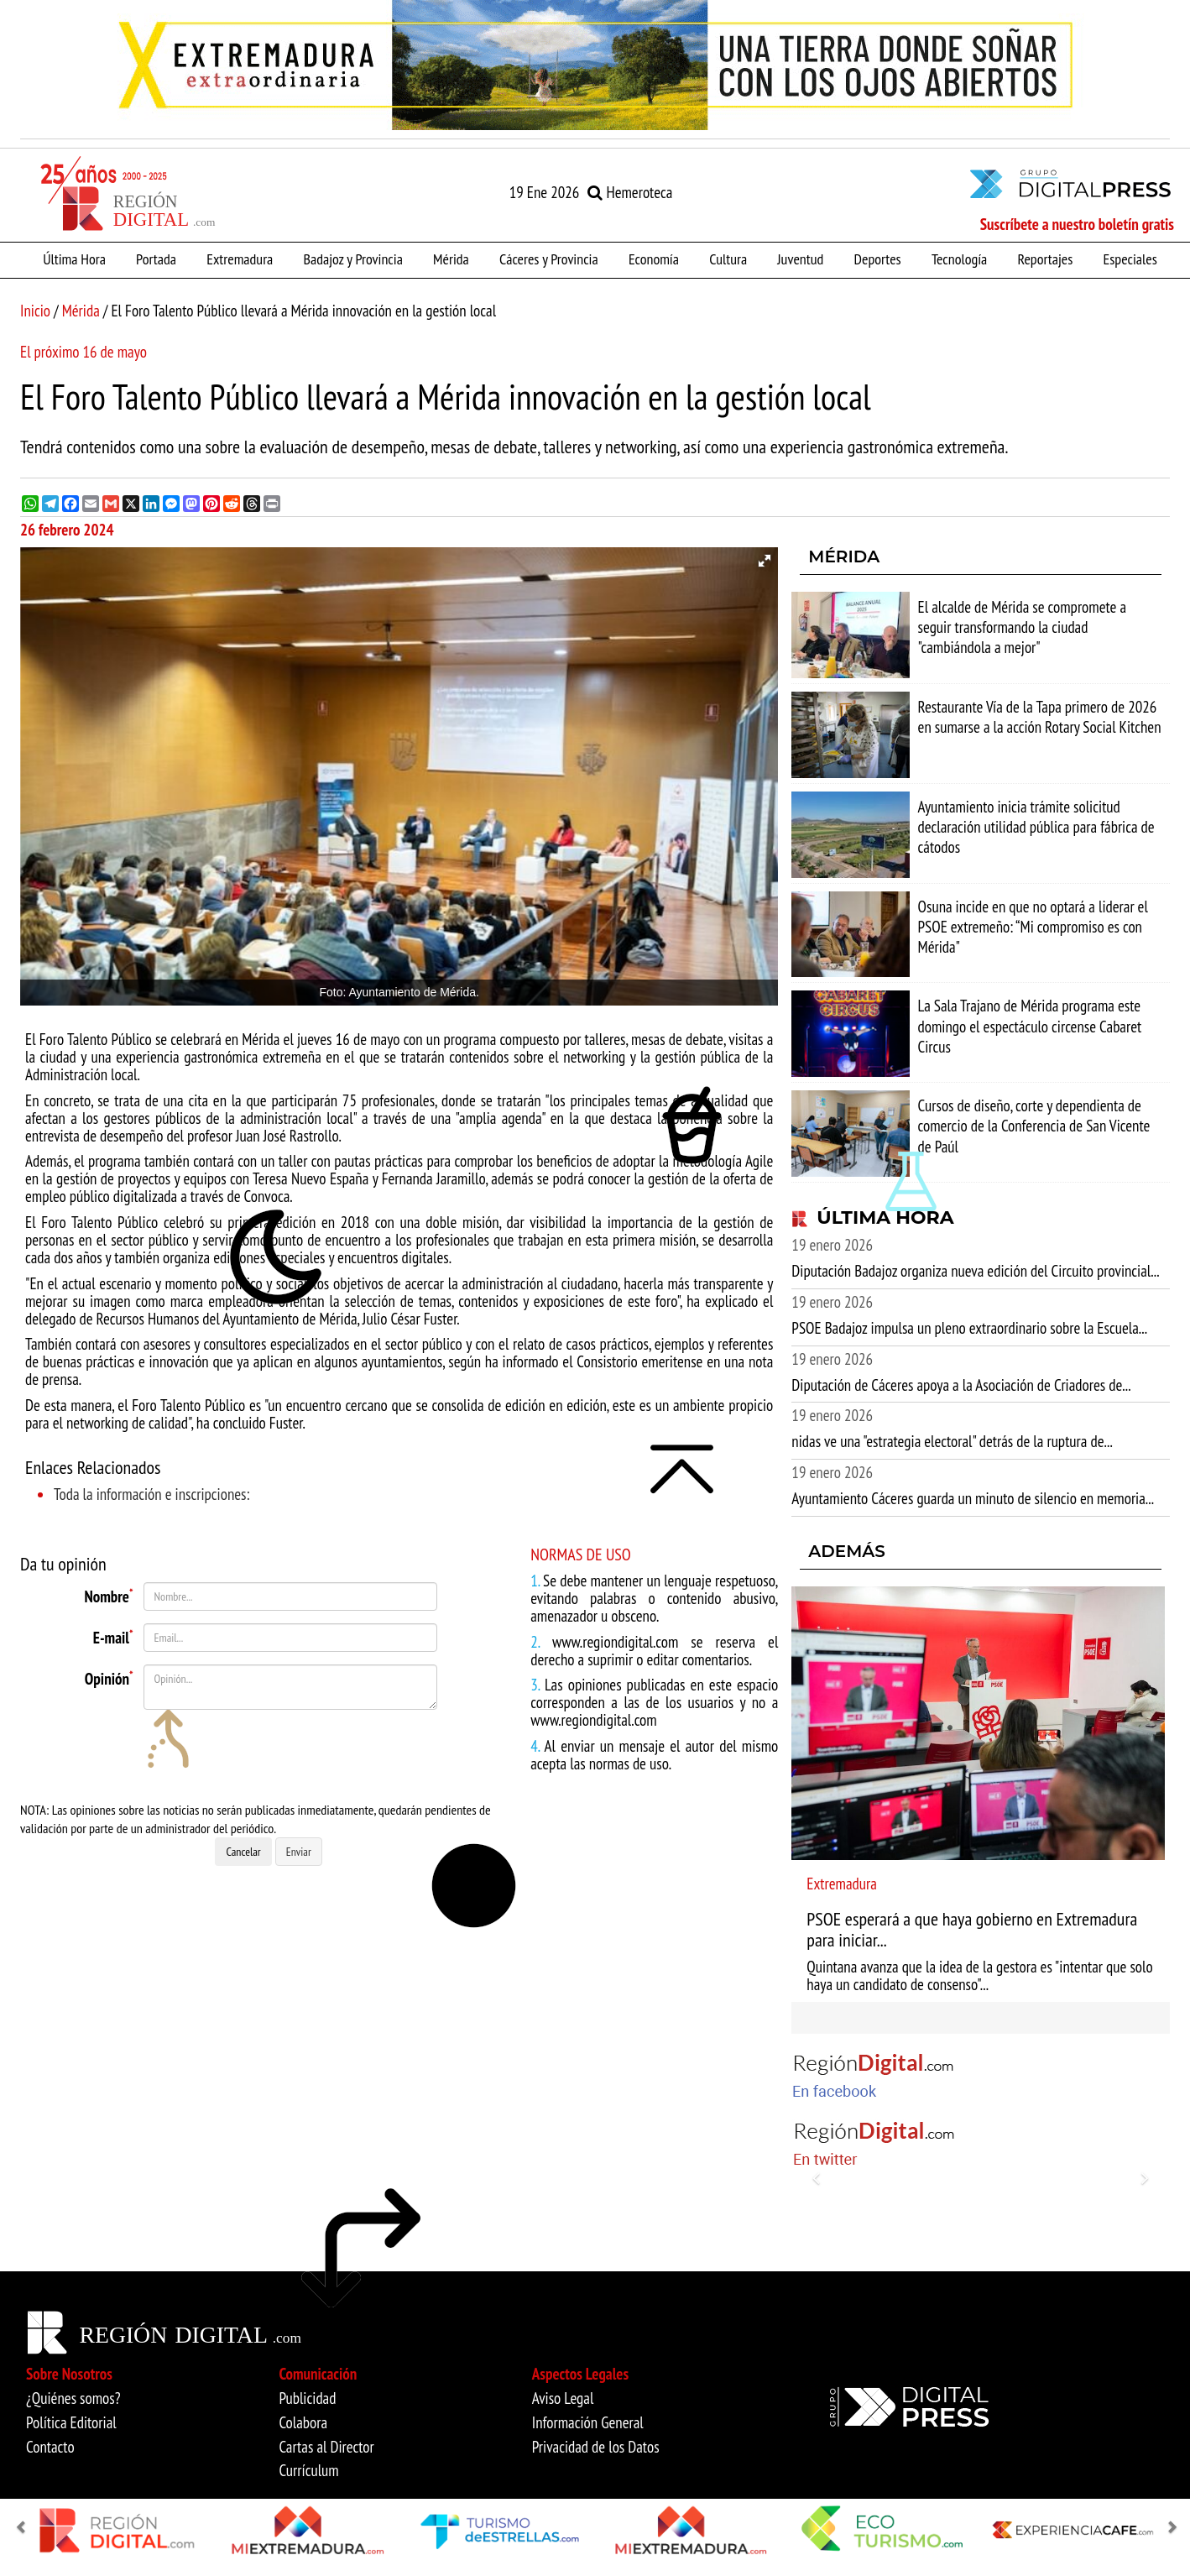 The height and width of the screenshot is (2576, 1190). Describe the element at coordinates (277, 1257) in the screenshot. I see `toggle dark mode` at that location.